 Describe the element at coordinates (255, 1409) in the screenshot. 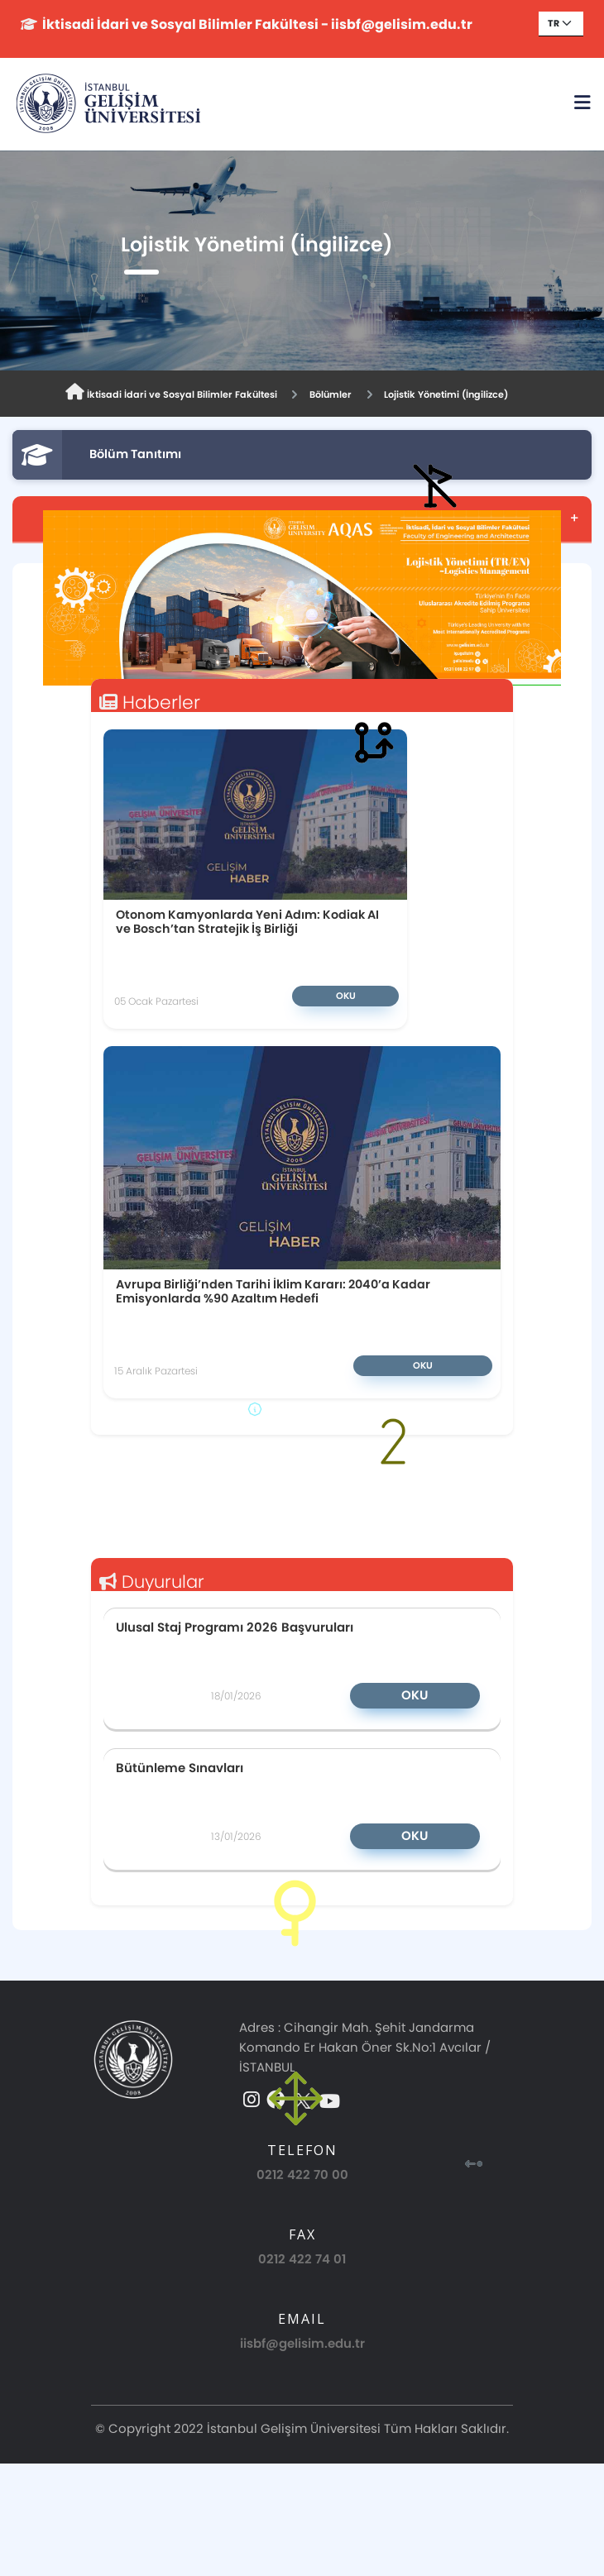

I see `view more information or details` at that location.